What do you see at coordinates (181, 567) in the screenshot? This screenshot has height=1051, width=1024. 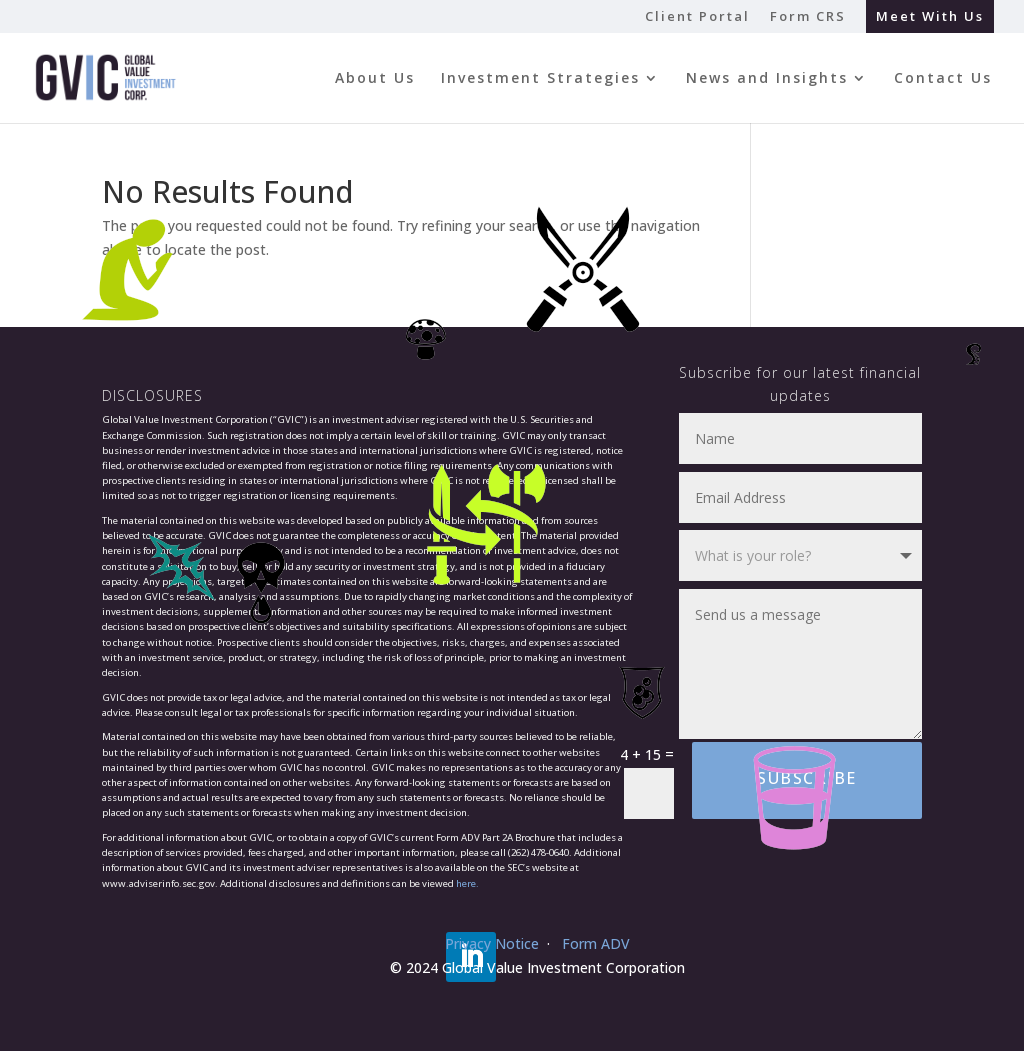 I see `indicates damage or injury status in a game` at bounding box center [181, 567].